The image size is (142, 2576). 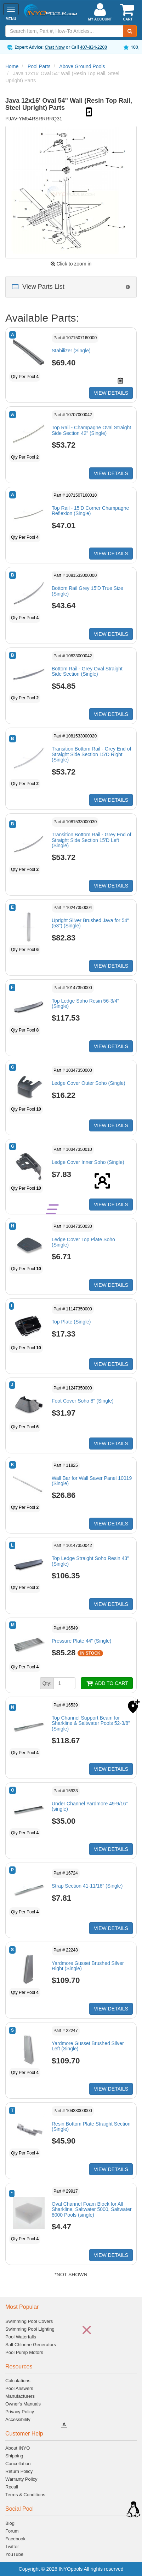 What do you see at coordinates (52, 1209) in the screenshot?
I see `clear all items from a list` at bounding box center [52, 1209].